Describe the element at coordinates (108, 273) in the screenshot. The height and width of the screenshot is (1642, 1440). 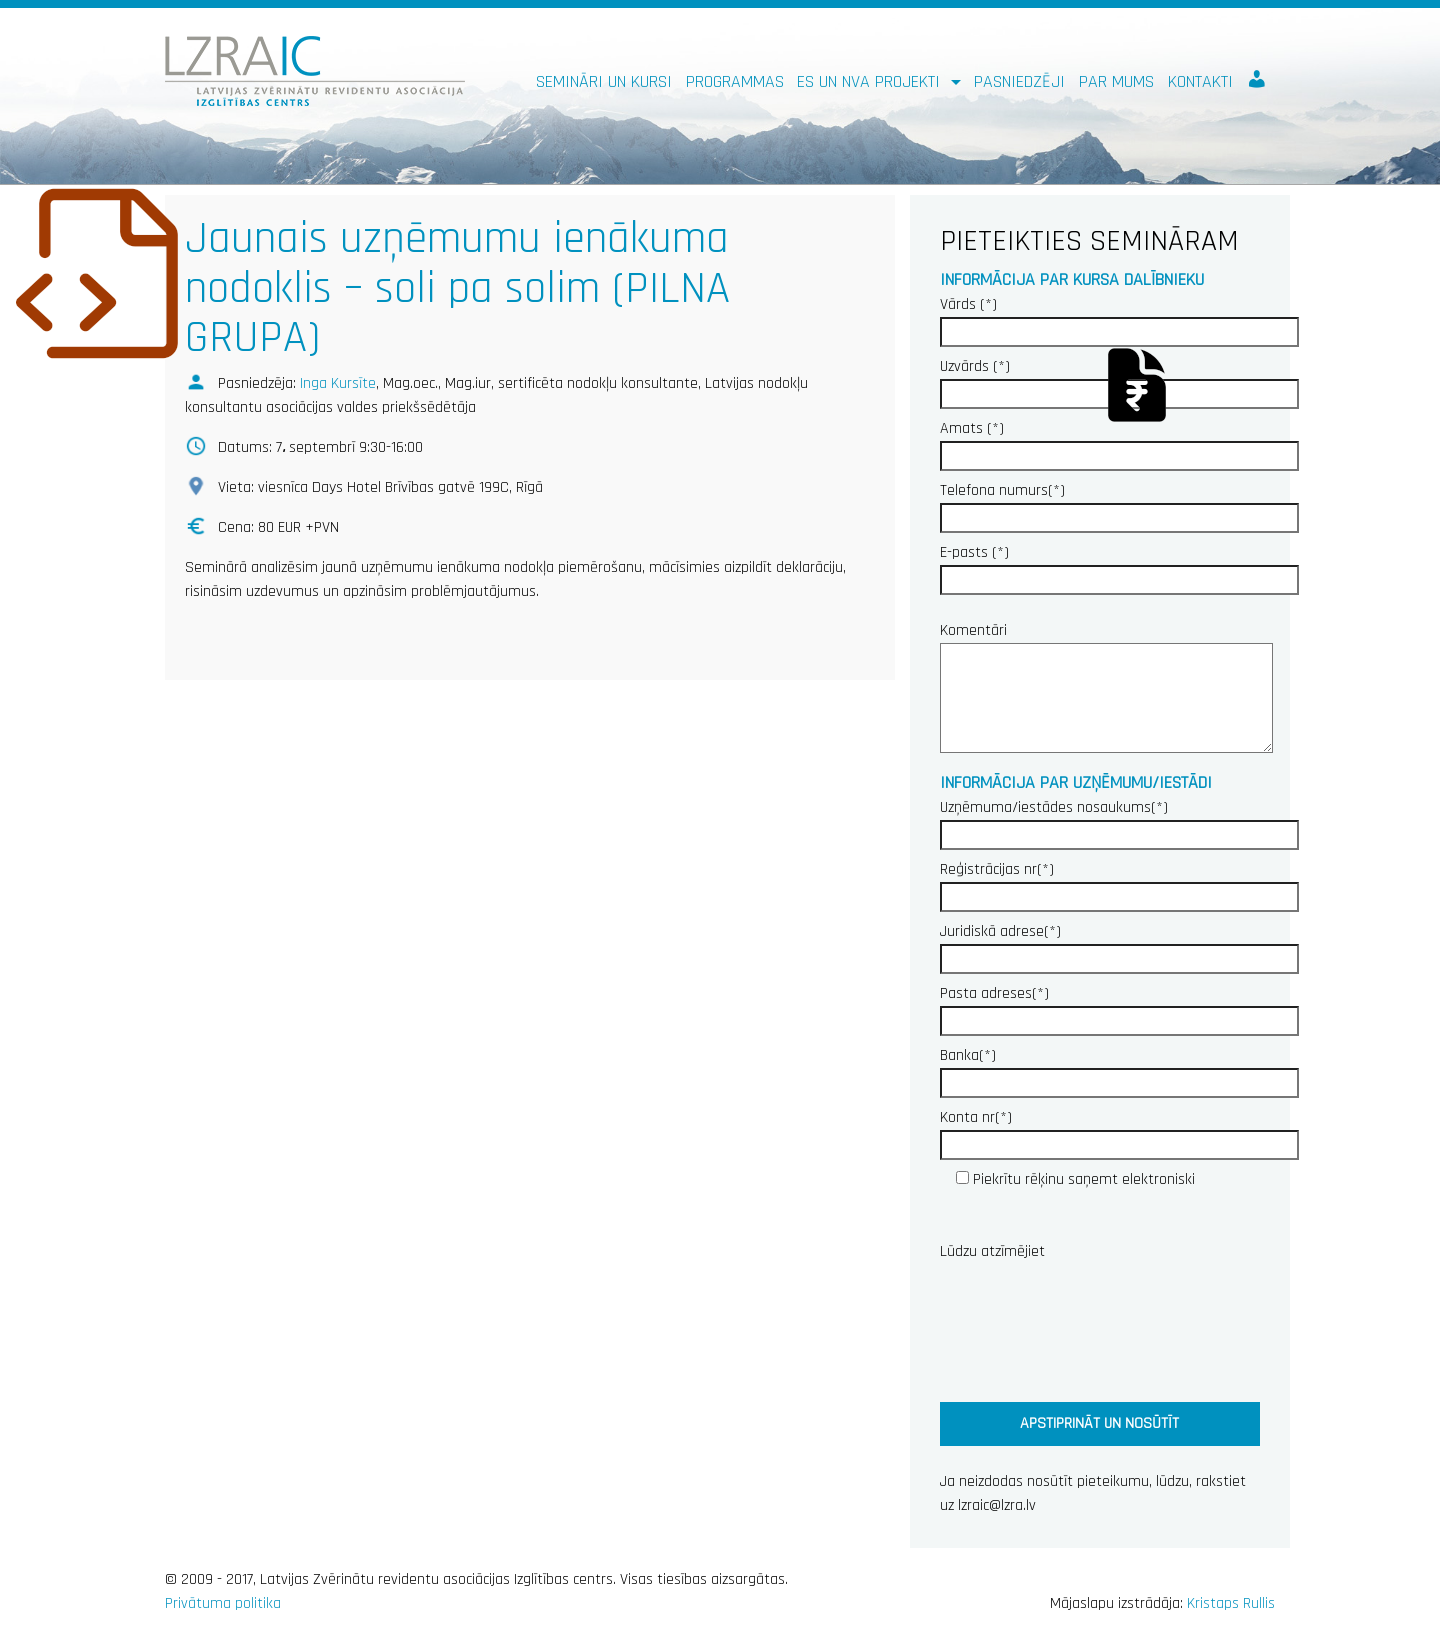
I see `view source code file` at that location.